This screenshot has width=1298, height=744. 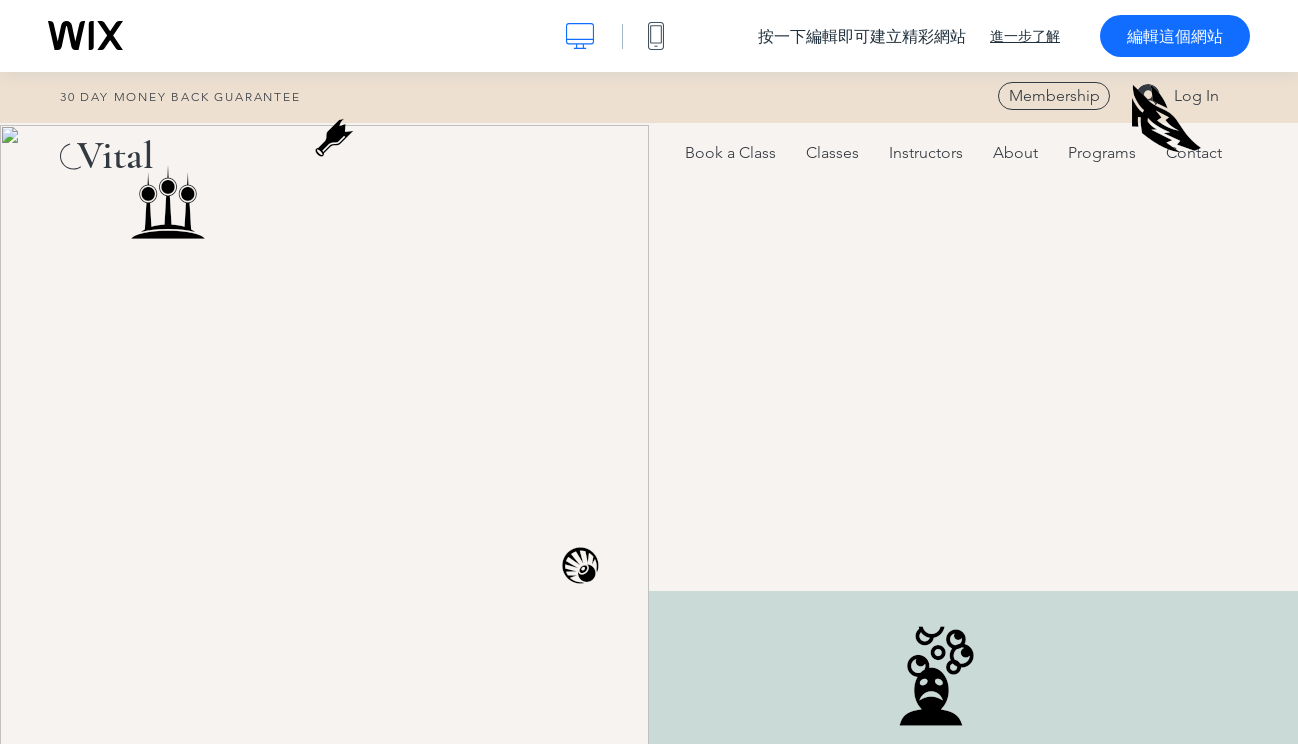 I want to click on indicates a broadcast or transmission tower structure, so click(x=168, y=202).